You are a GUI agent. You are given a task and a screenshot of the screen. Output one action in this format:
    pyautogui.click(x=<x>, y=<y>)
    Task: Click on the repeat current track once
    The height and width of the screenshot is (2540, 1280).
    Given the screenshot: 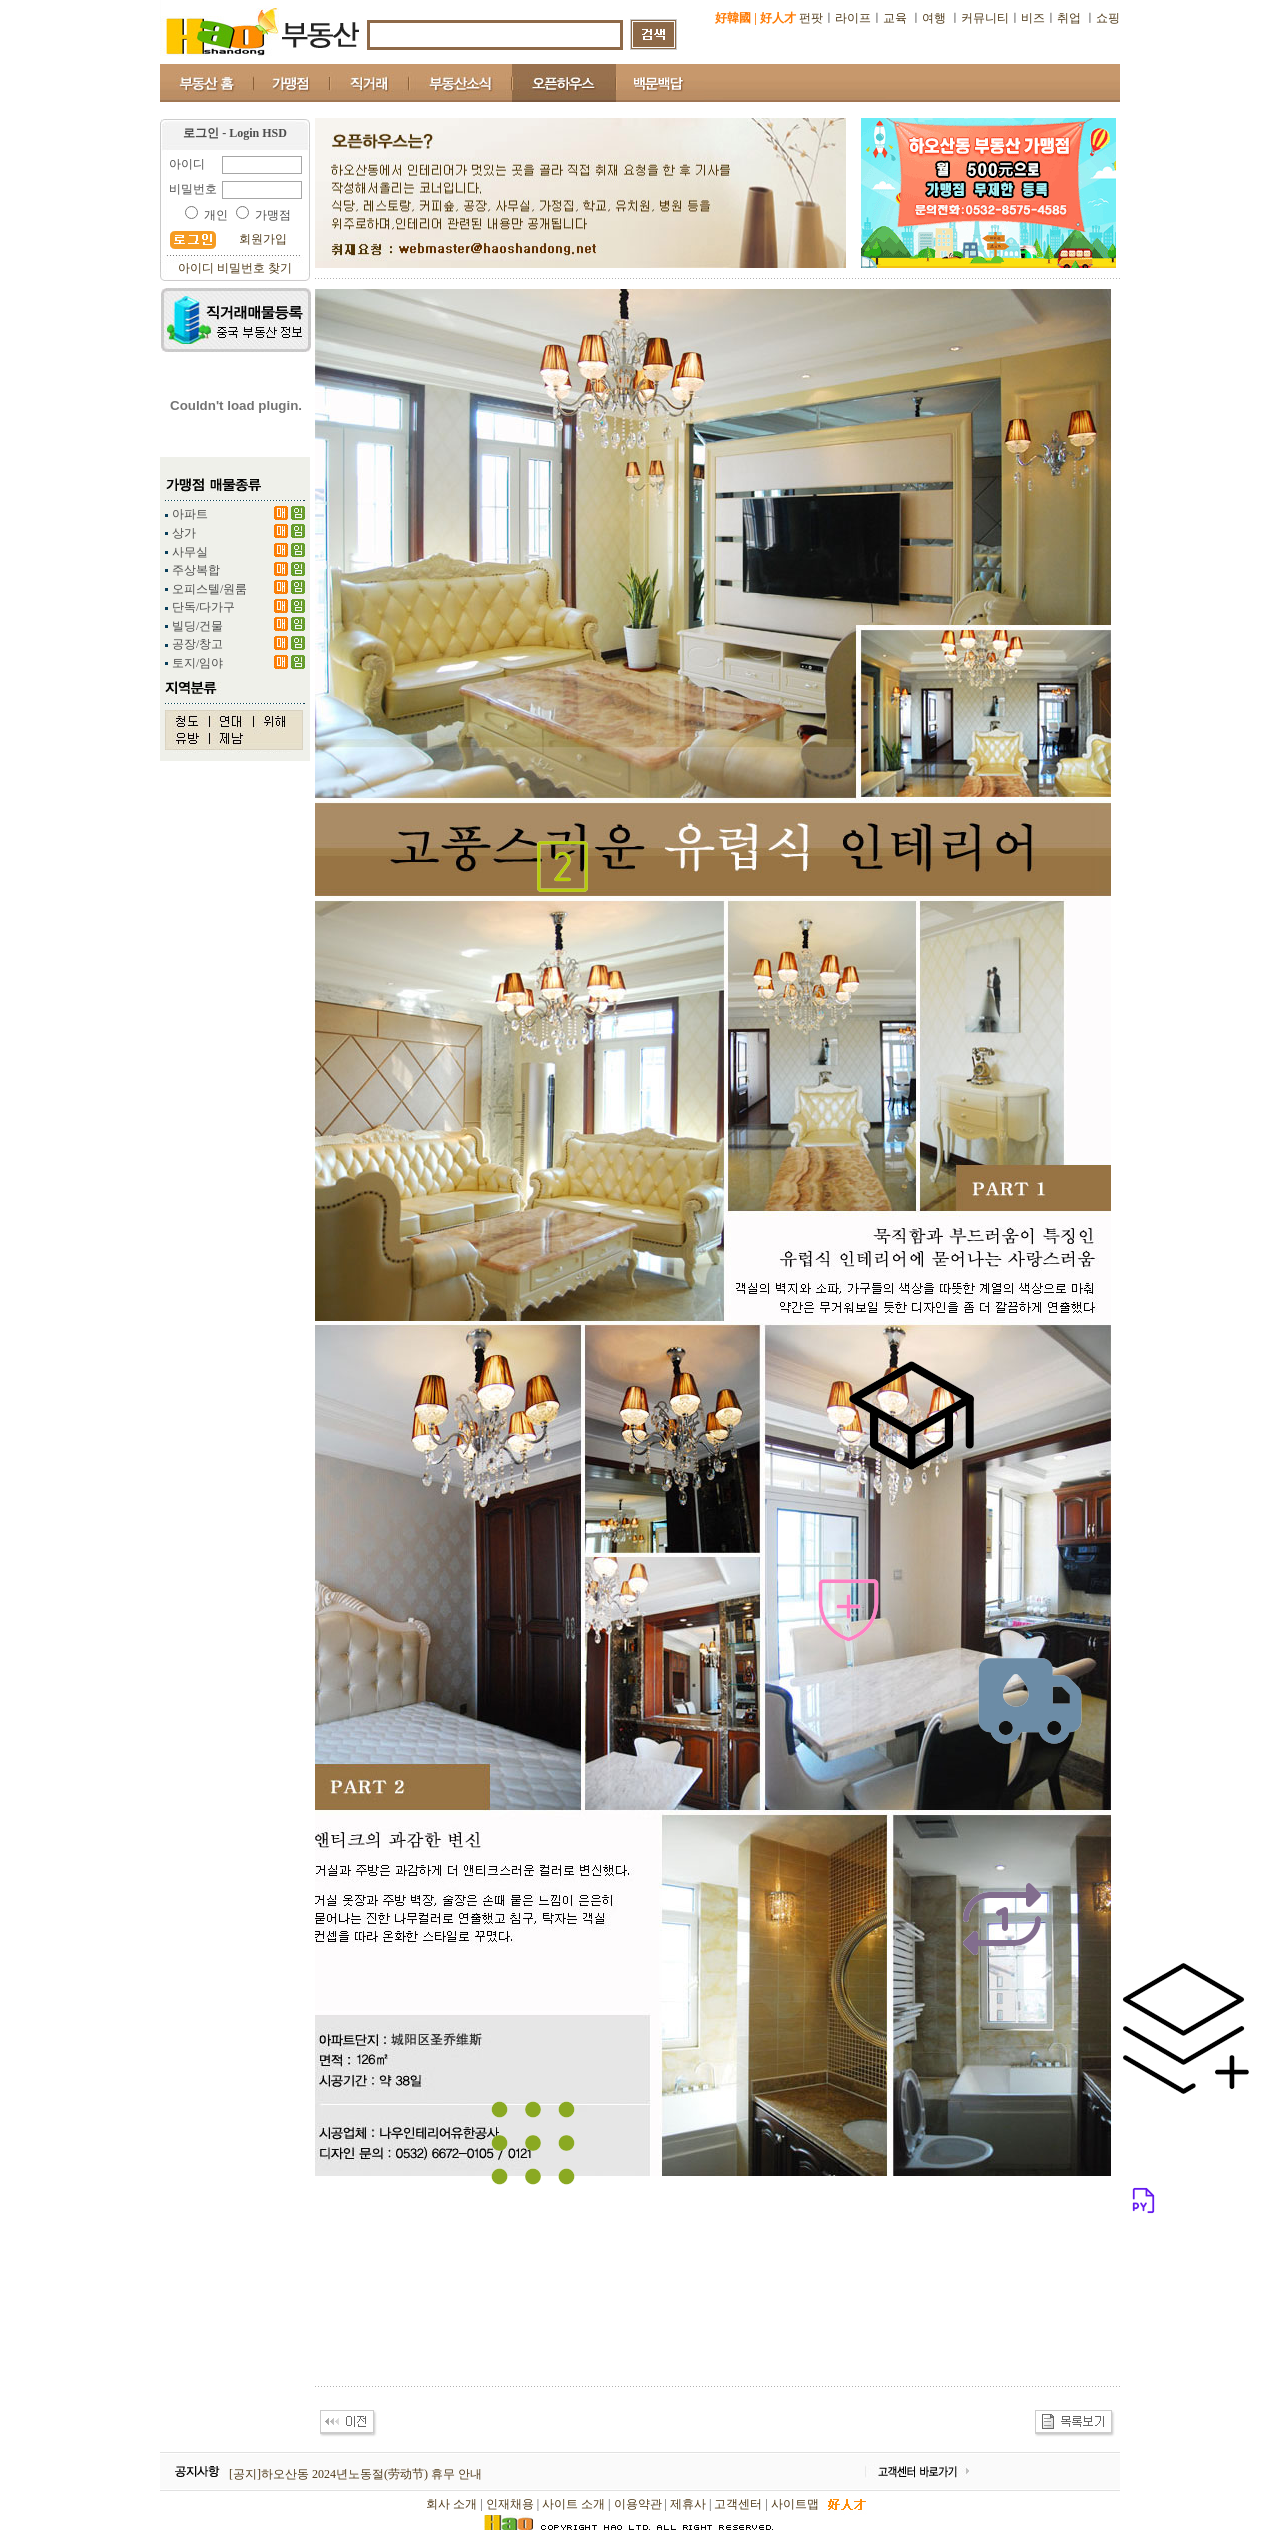 What is the action you would take?
    pyautogui.click(x=1002, y=1919)
    